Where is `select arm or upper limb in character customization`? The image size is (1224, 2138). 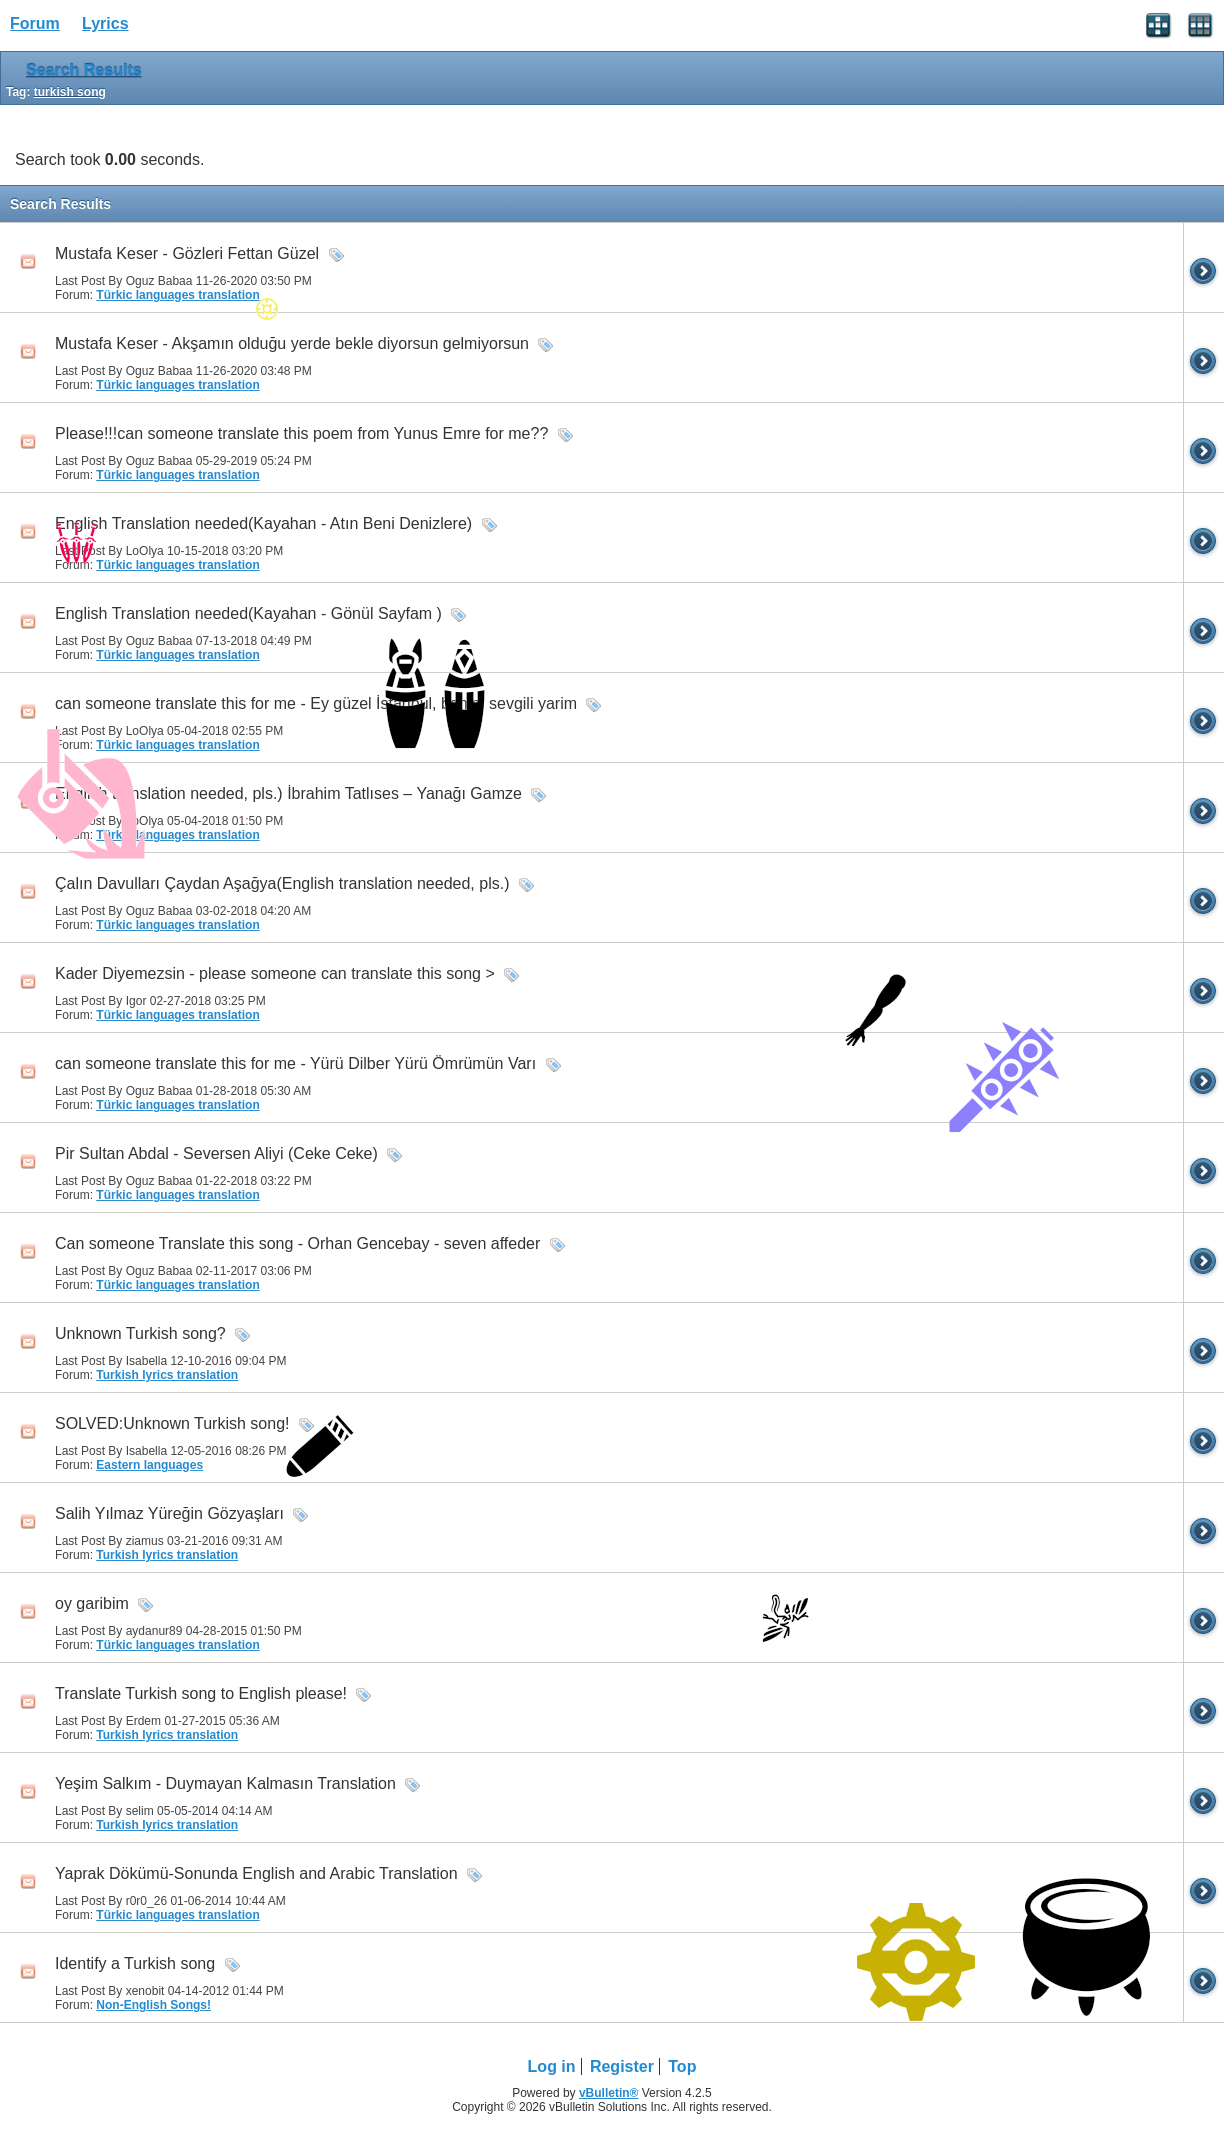 select arm or upper limb in character customization is located at coordinates (875, 1010).